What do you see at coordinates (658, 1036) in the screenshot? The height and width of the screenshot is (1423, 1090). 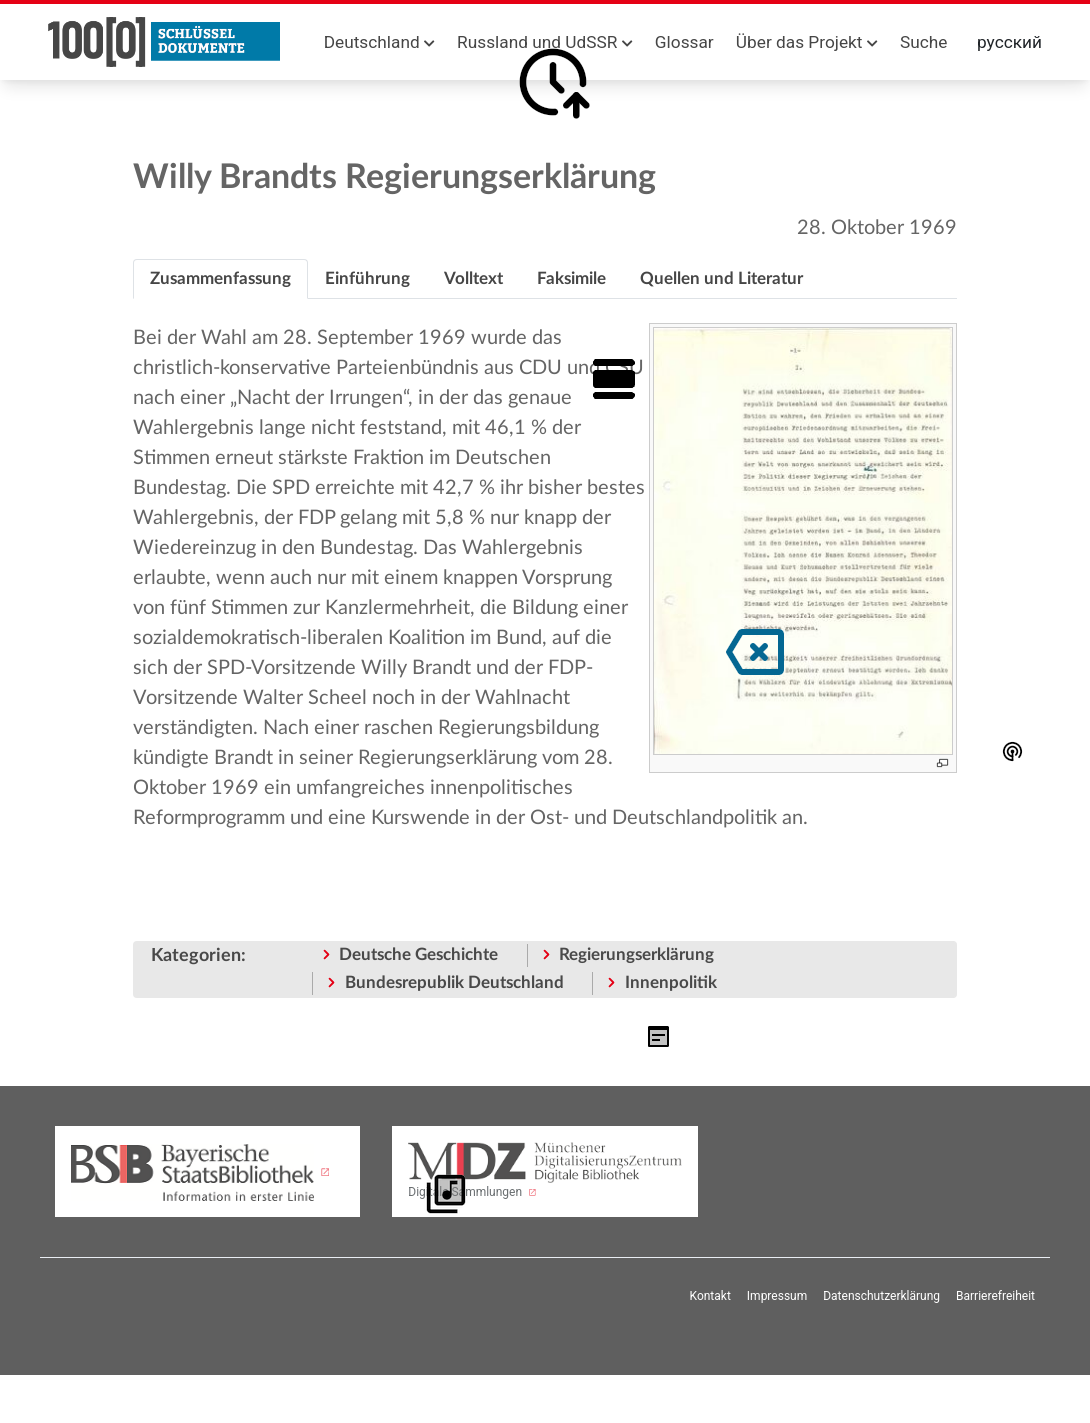 I see `open rich text editor` at bounding box center [658, 1036].